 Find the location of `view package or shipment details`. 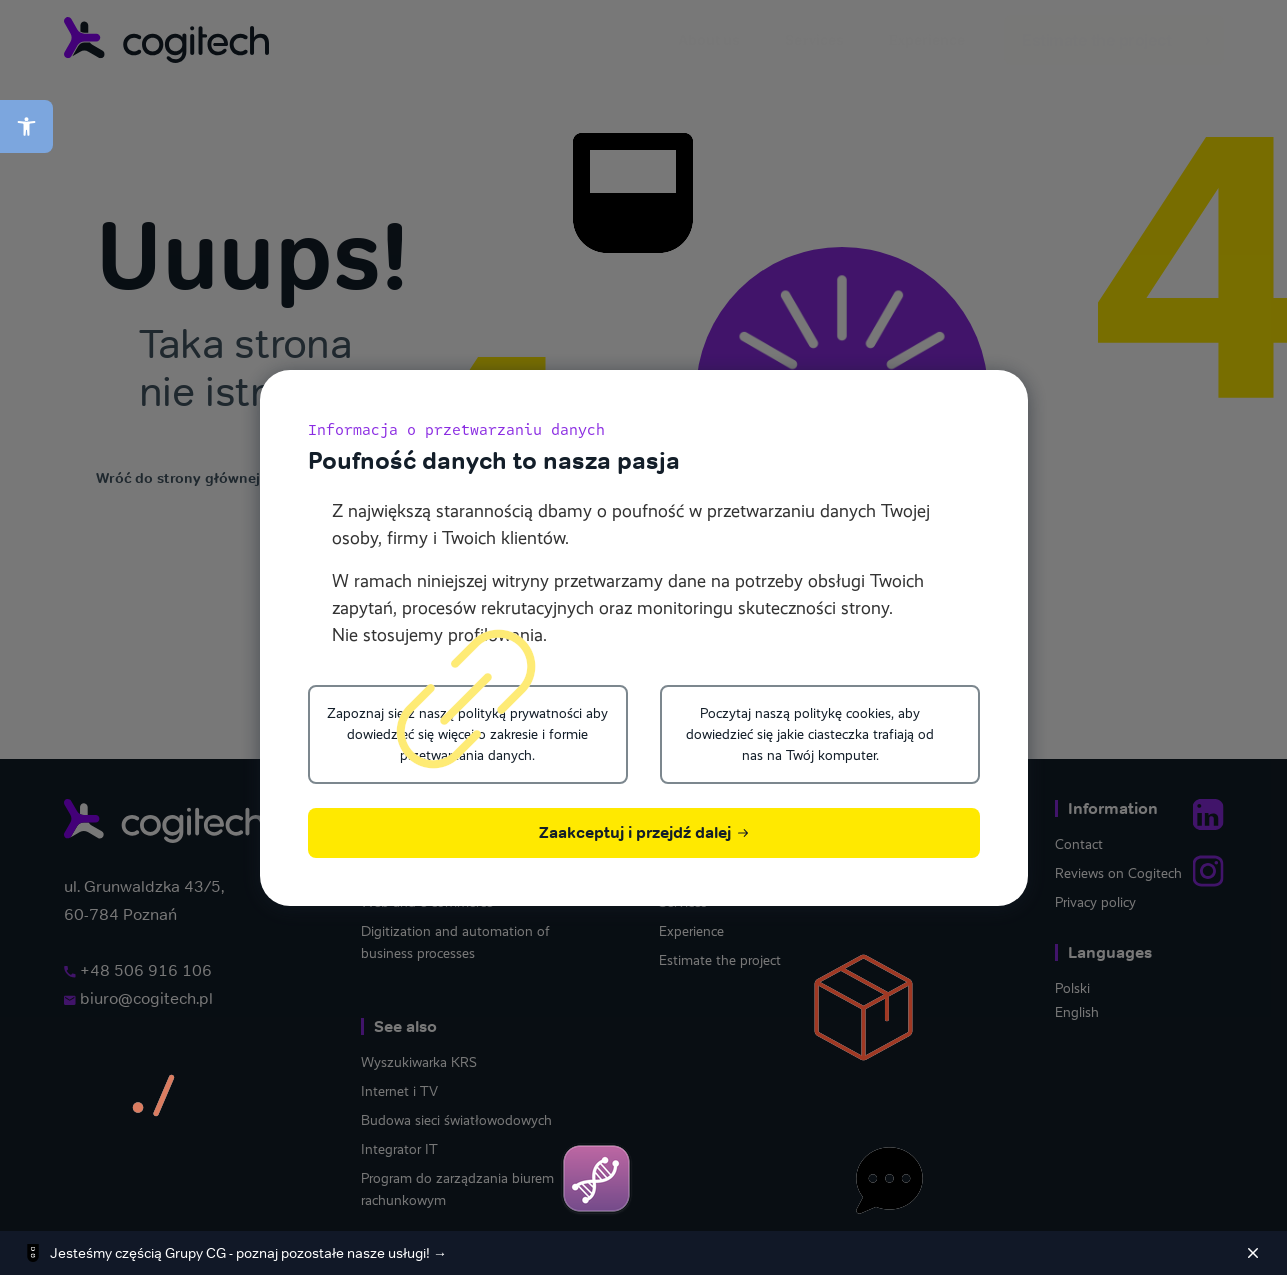

view package or shipment details is located at coordinates (863, 1007).